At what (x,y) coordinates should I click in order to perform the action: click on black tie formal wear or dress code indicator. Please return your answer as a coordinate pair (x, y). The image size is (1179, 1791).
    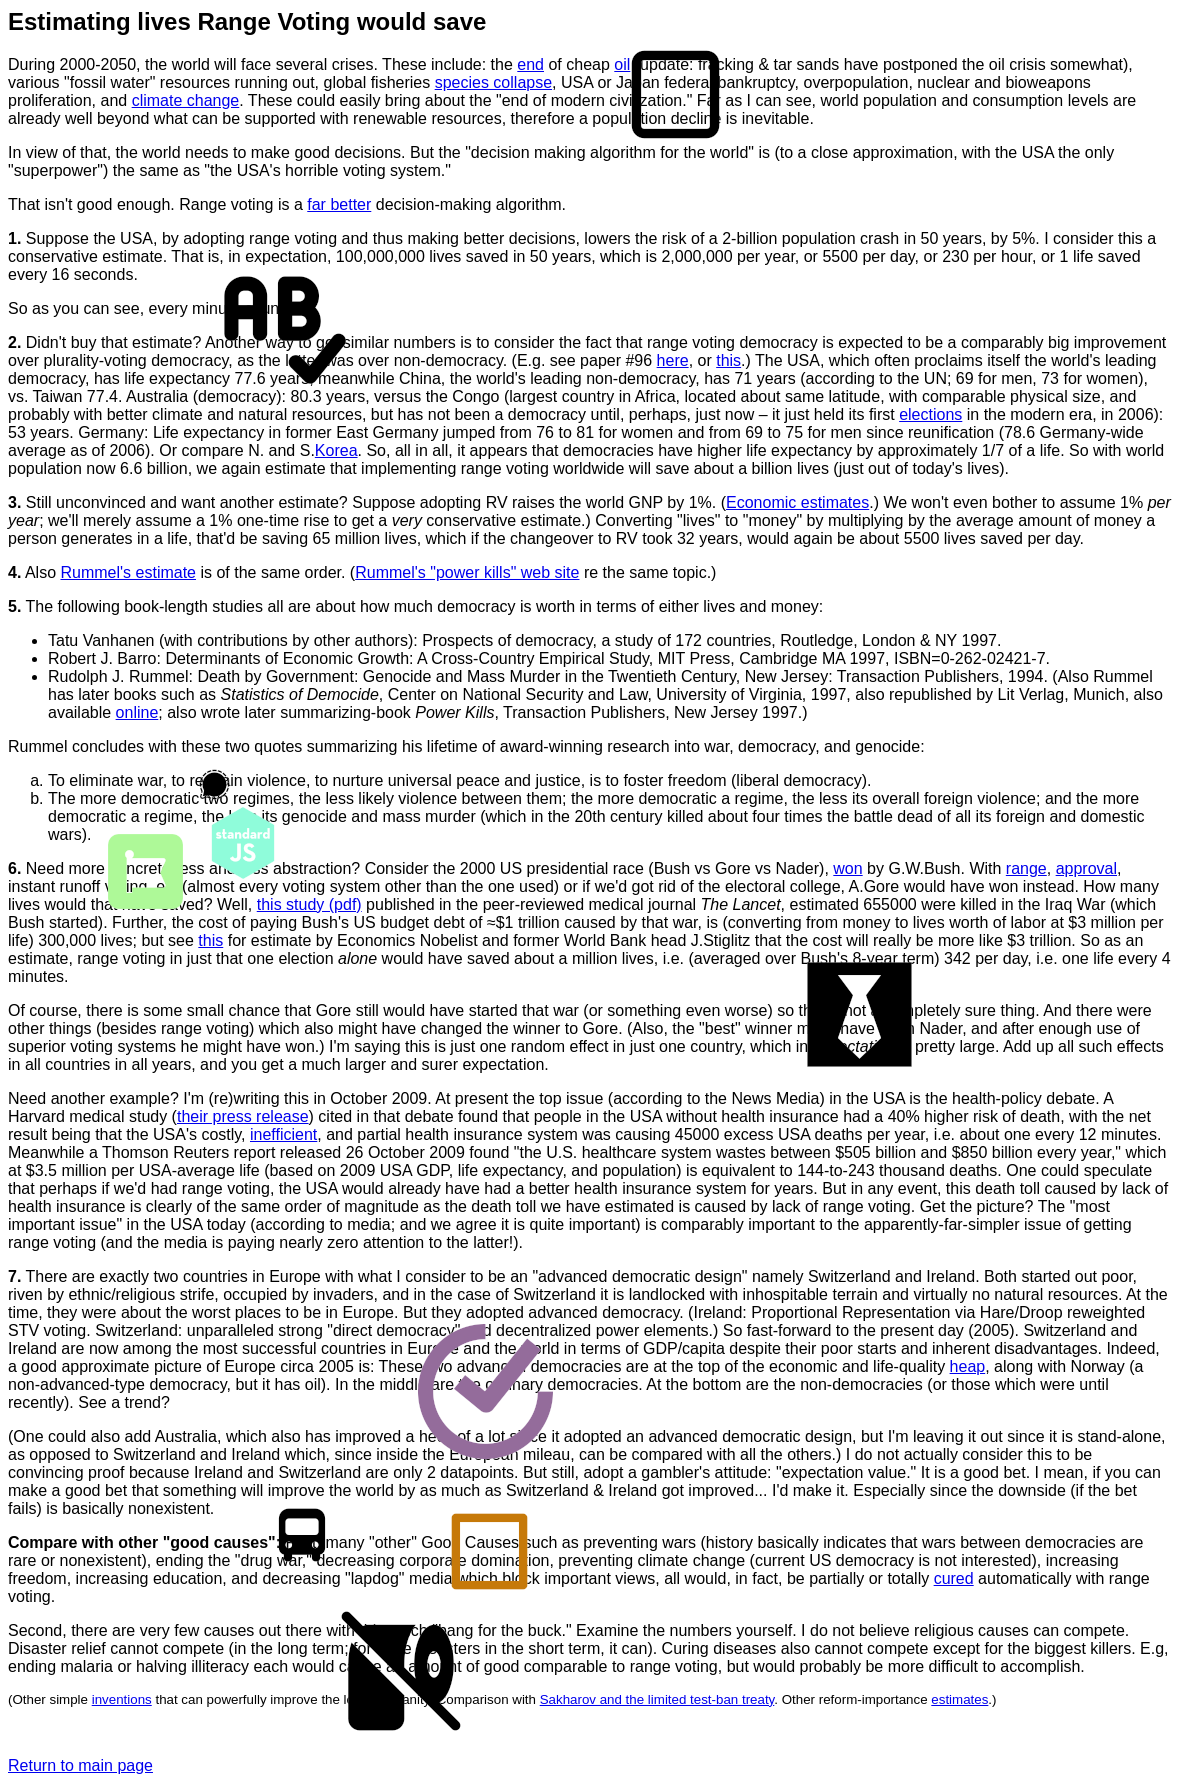
    Looking at the image, I should click on (859, 1014).